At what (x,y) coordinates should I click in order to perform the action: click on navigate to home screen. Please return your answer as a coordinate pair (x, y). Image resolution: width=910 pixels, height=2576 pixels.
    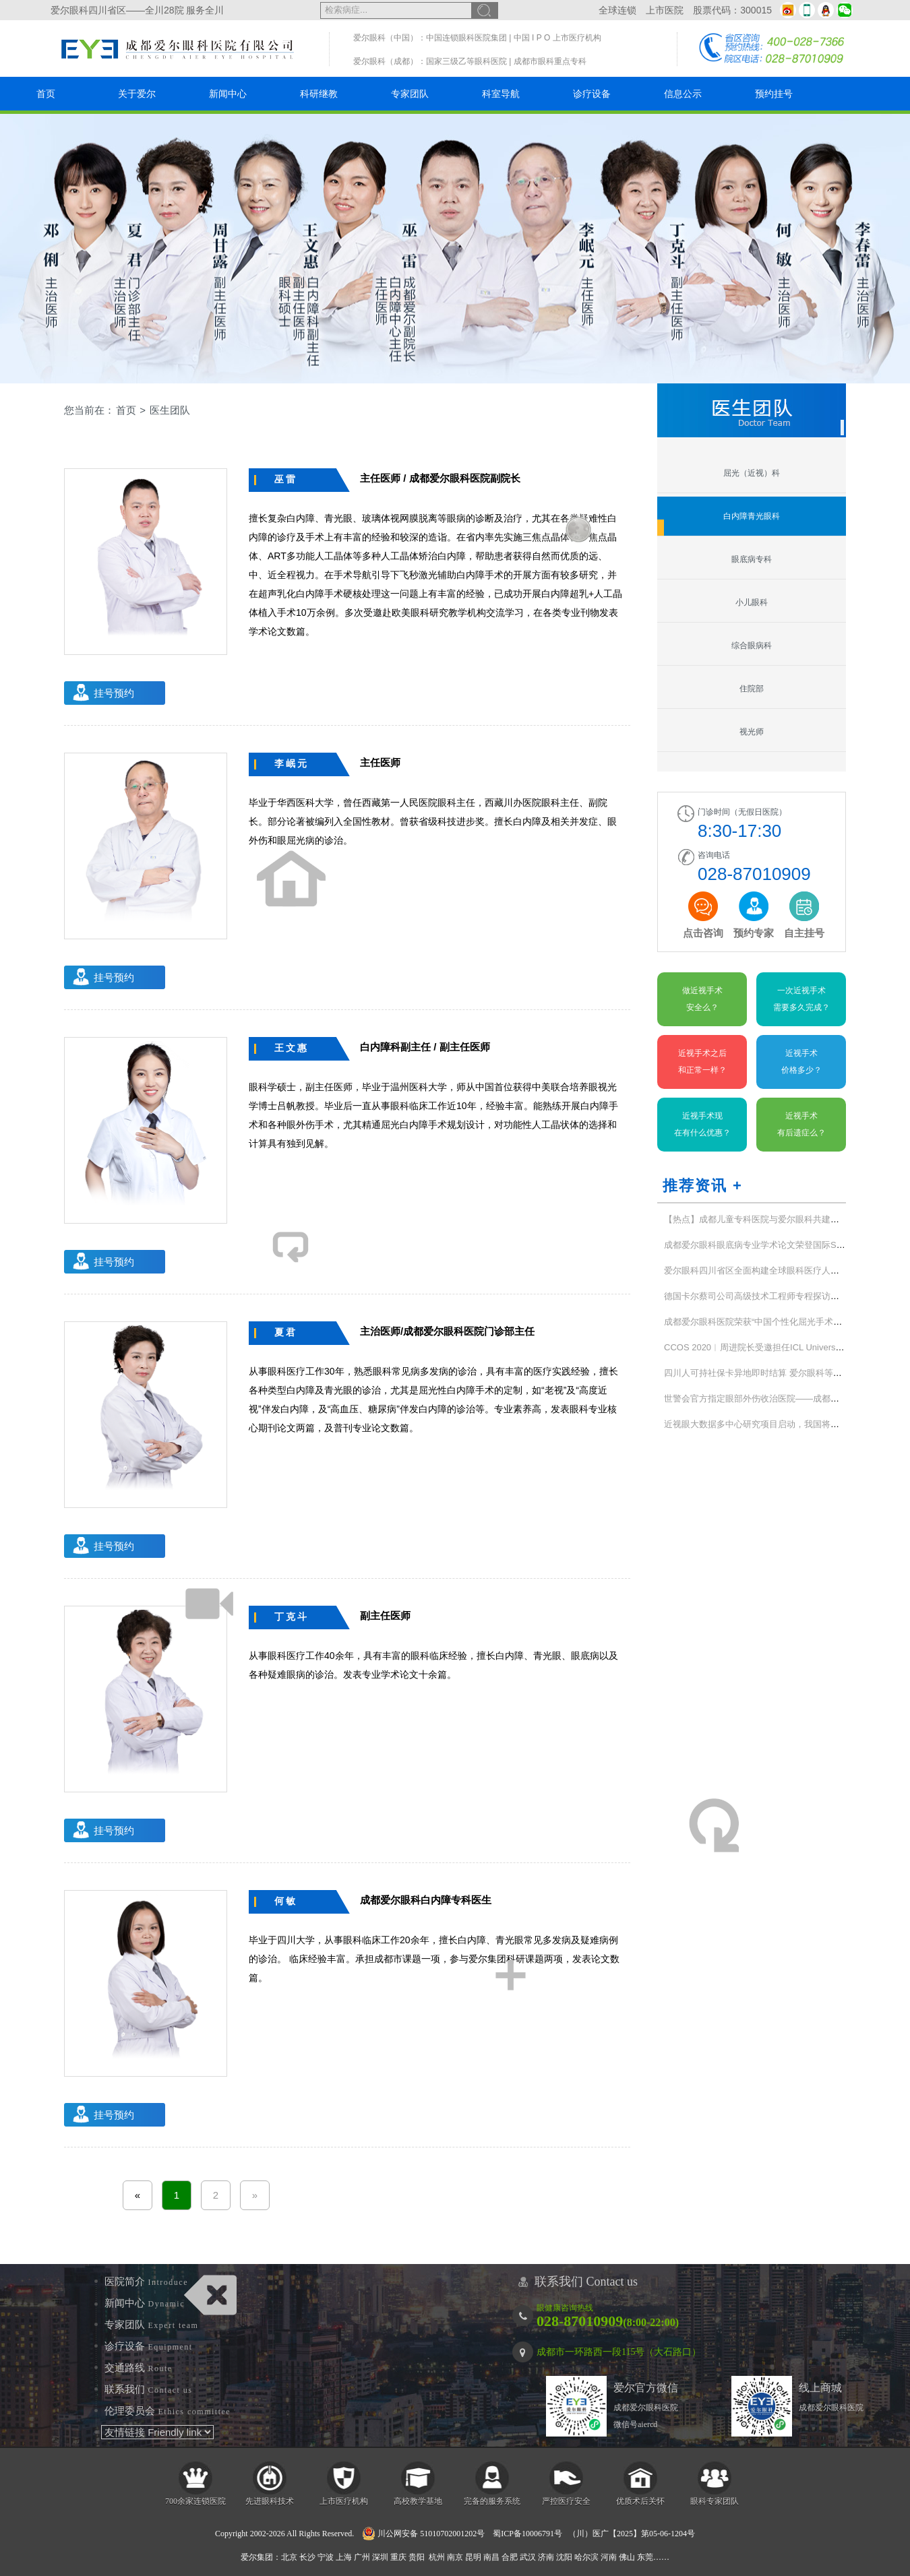
    Looking at the image, I should click on (291, 881).